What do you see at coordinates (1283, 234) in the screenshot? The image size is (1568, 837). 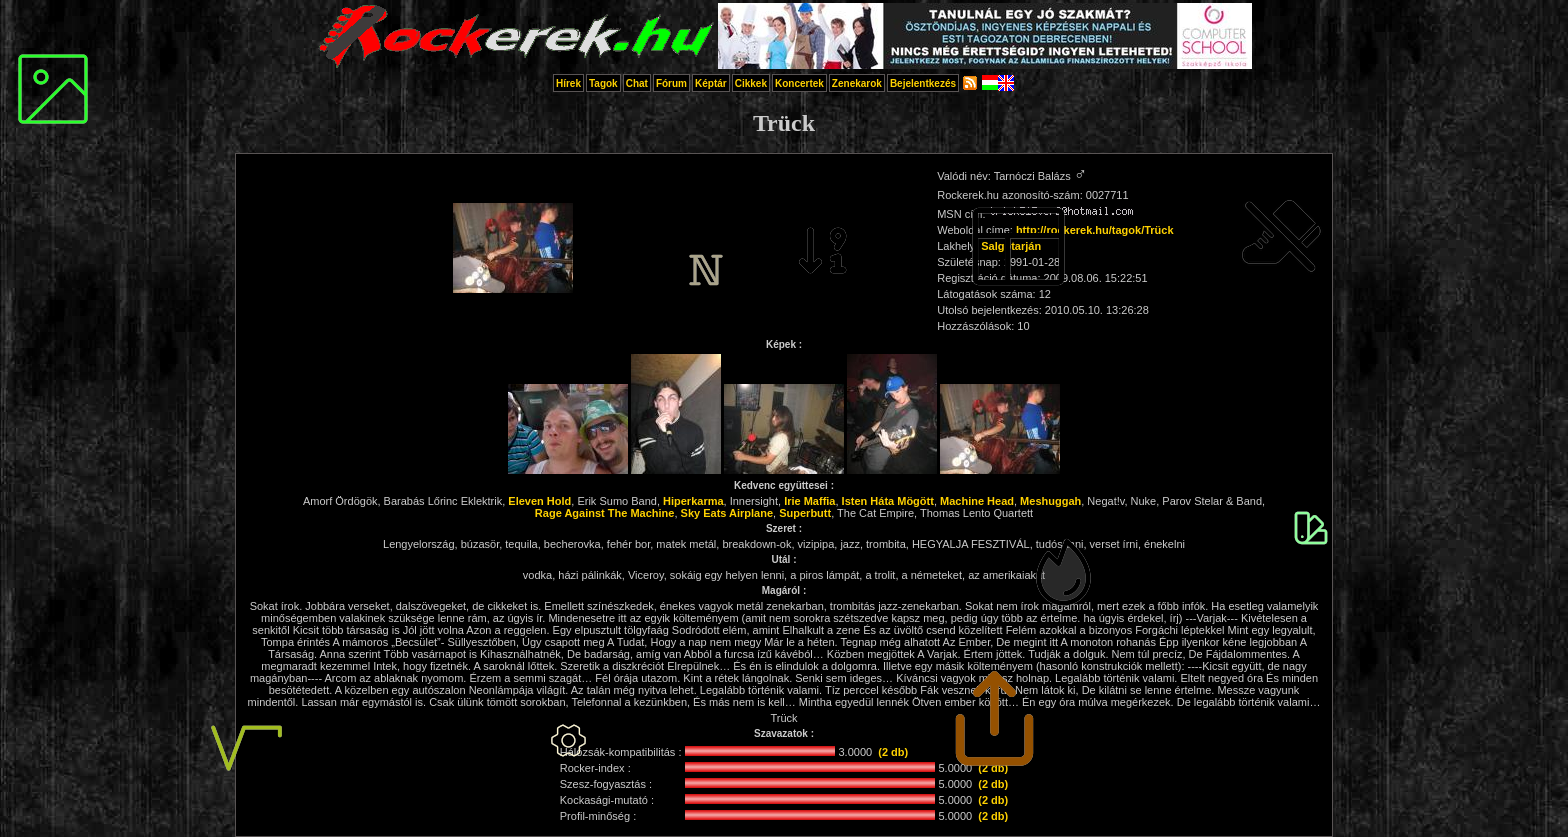 I see `indicates area where stepping is prohibited` at bounding box center [1283, 234].